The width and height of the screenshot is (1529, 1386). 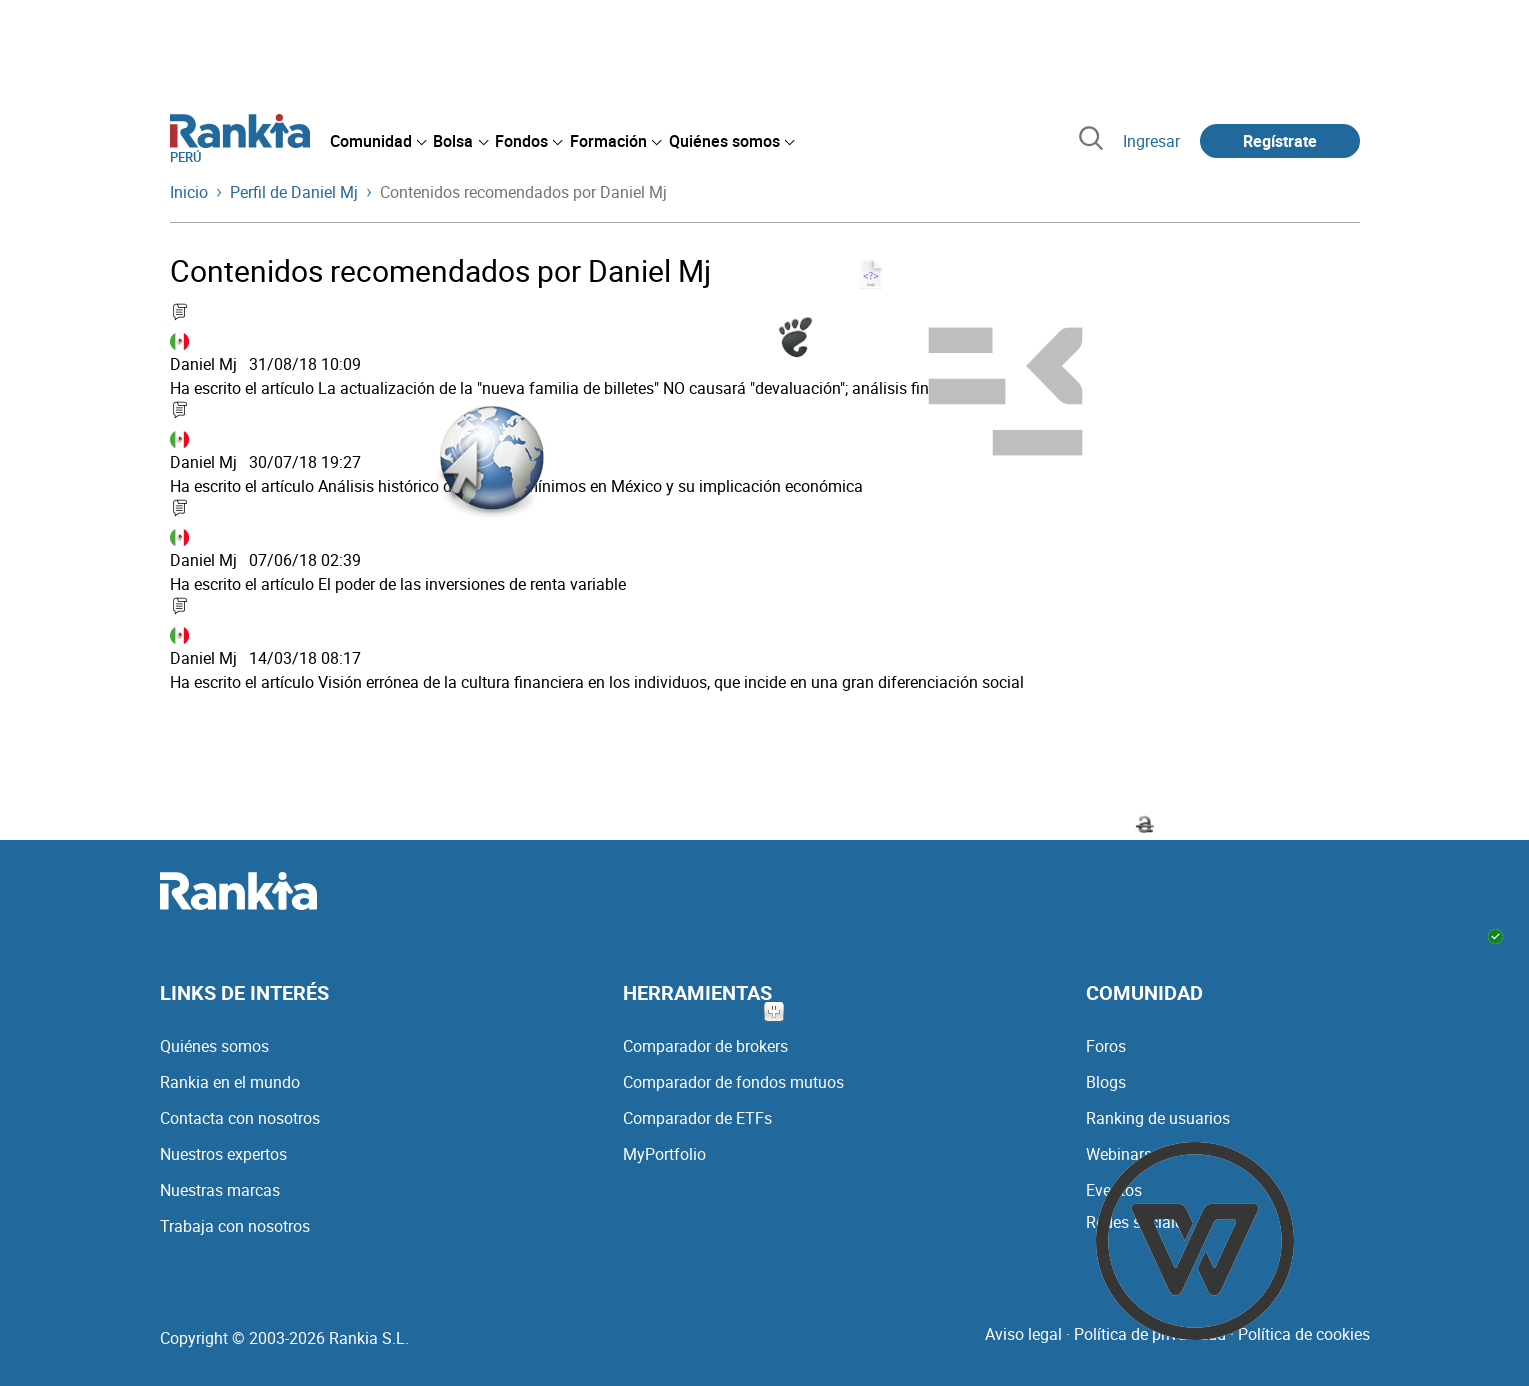 I want to click on open wps office application, so click(x=1195, y=1241).